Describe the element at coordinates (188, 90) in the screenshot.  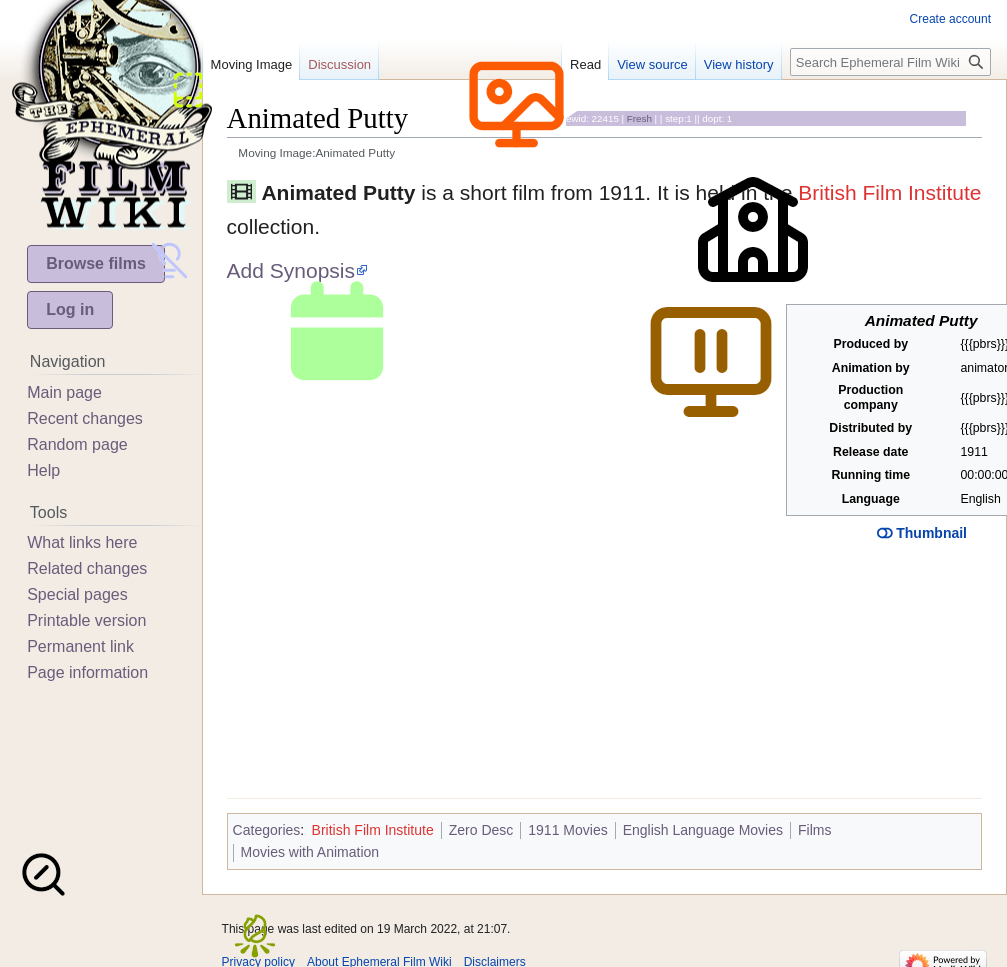
I see `draft or unpublished document` at that location.